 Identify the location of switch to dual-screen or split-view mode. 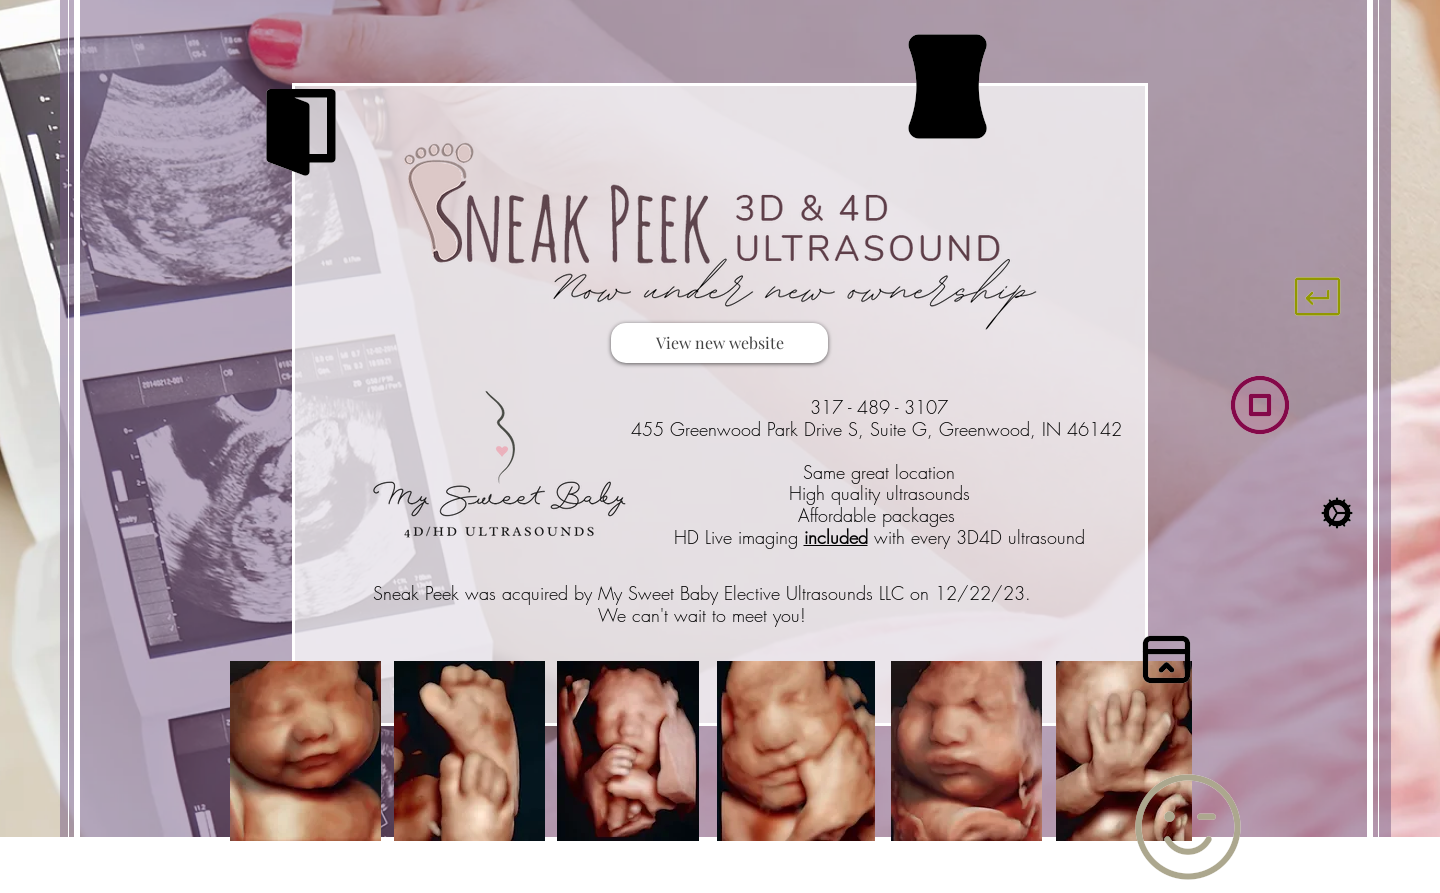
(301, 128).